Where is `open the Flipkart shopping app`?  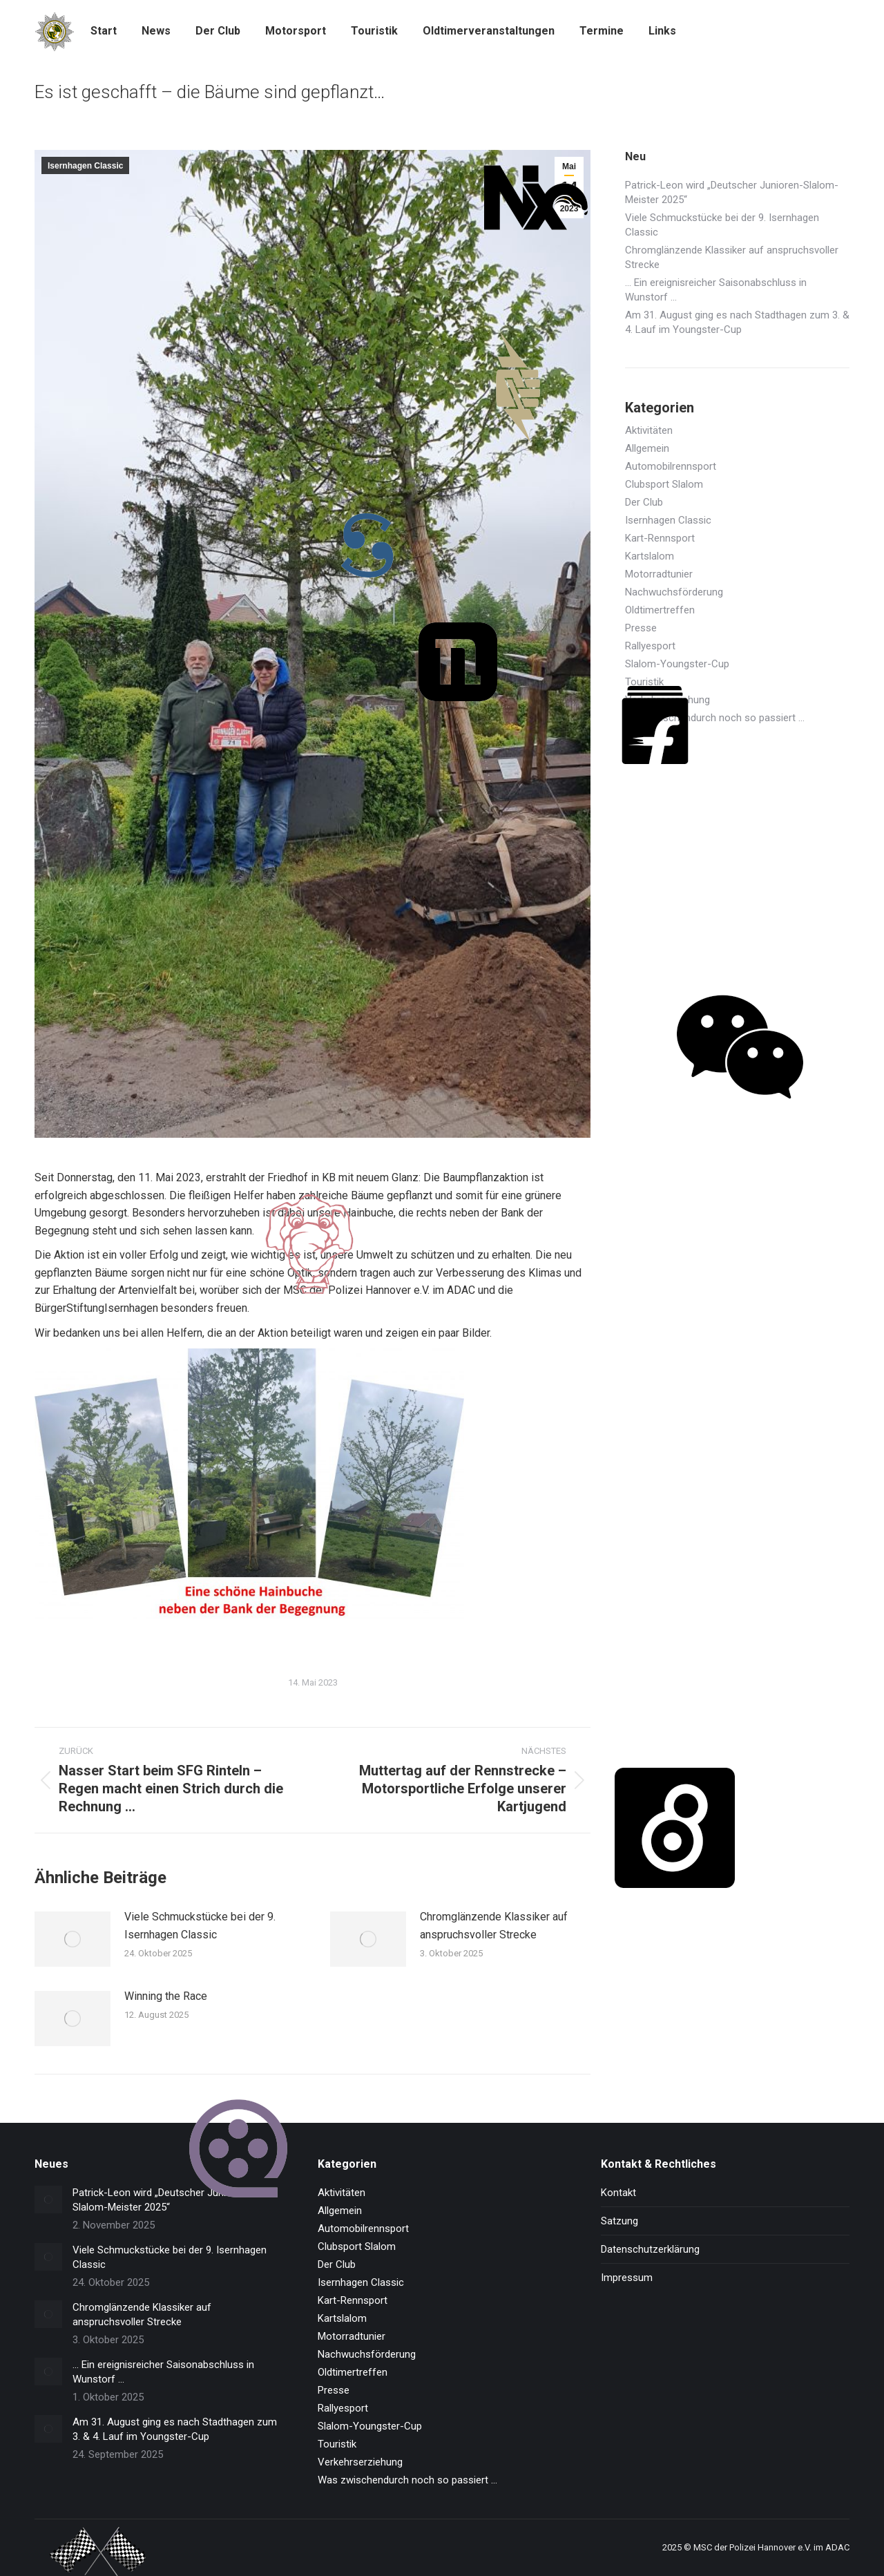 open the Flipkart shopping app is located at coordinates (655, 725).